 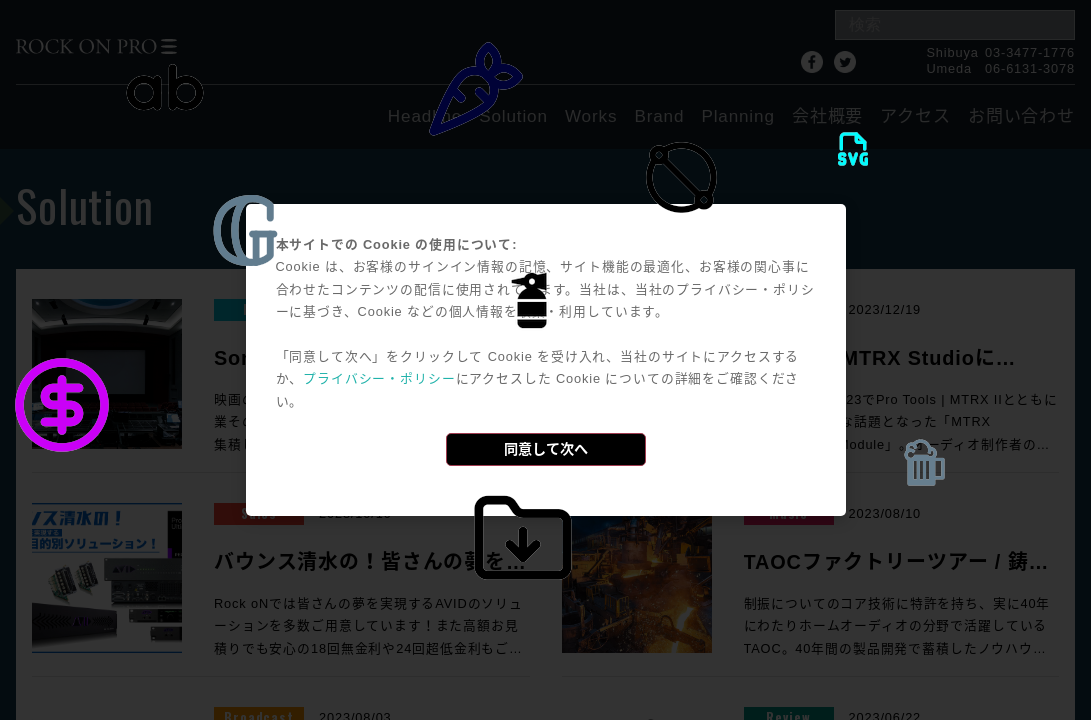 What do you see at coordinates (245, 230) in the screenshot?
I see `link to The Guardian news website` at bounding box center [245, 230].